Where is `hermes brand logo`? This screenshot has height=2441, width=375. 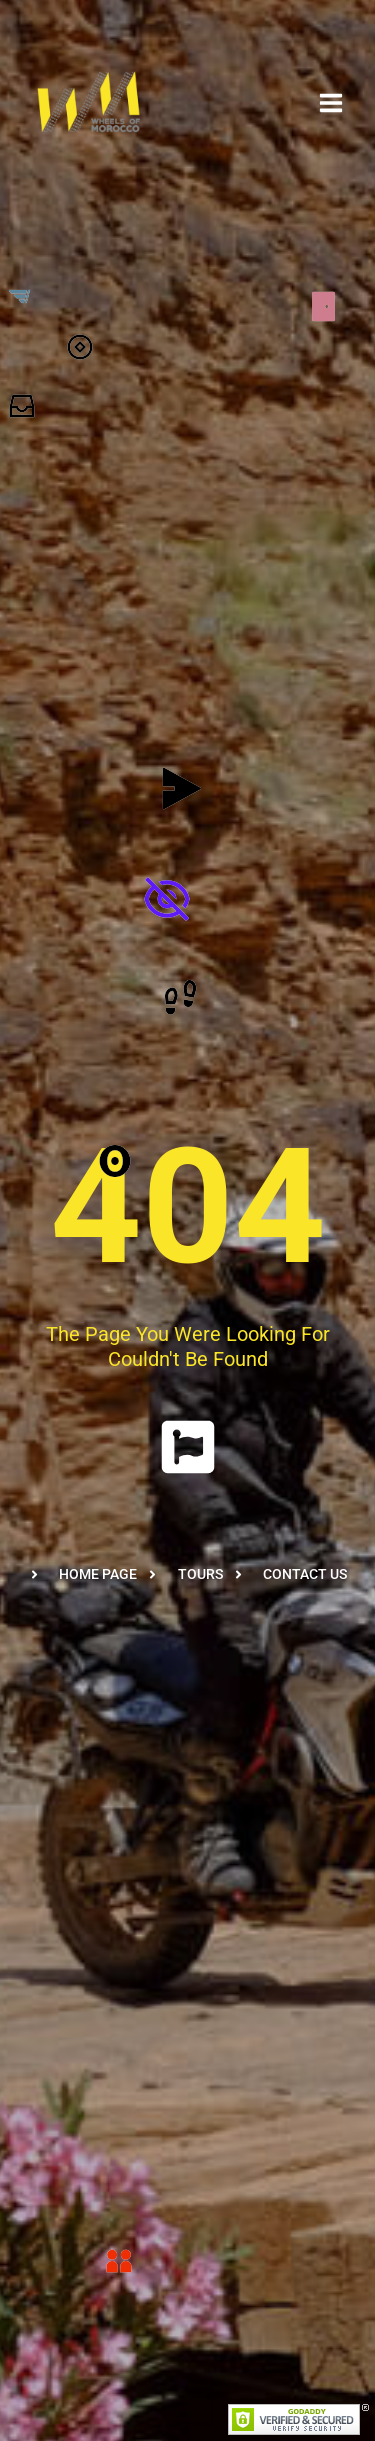
hermes brand logo is located at coordinates (19, 296).